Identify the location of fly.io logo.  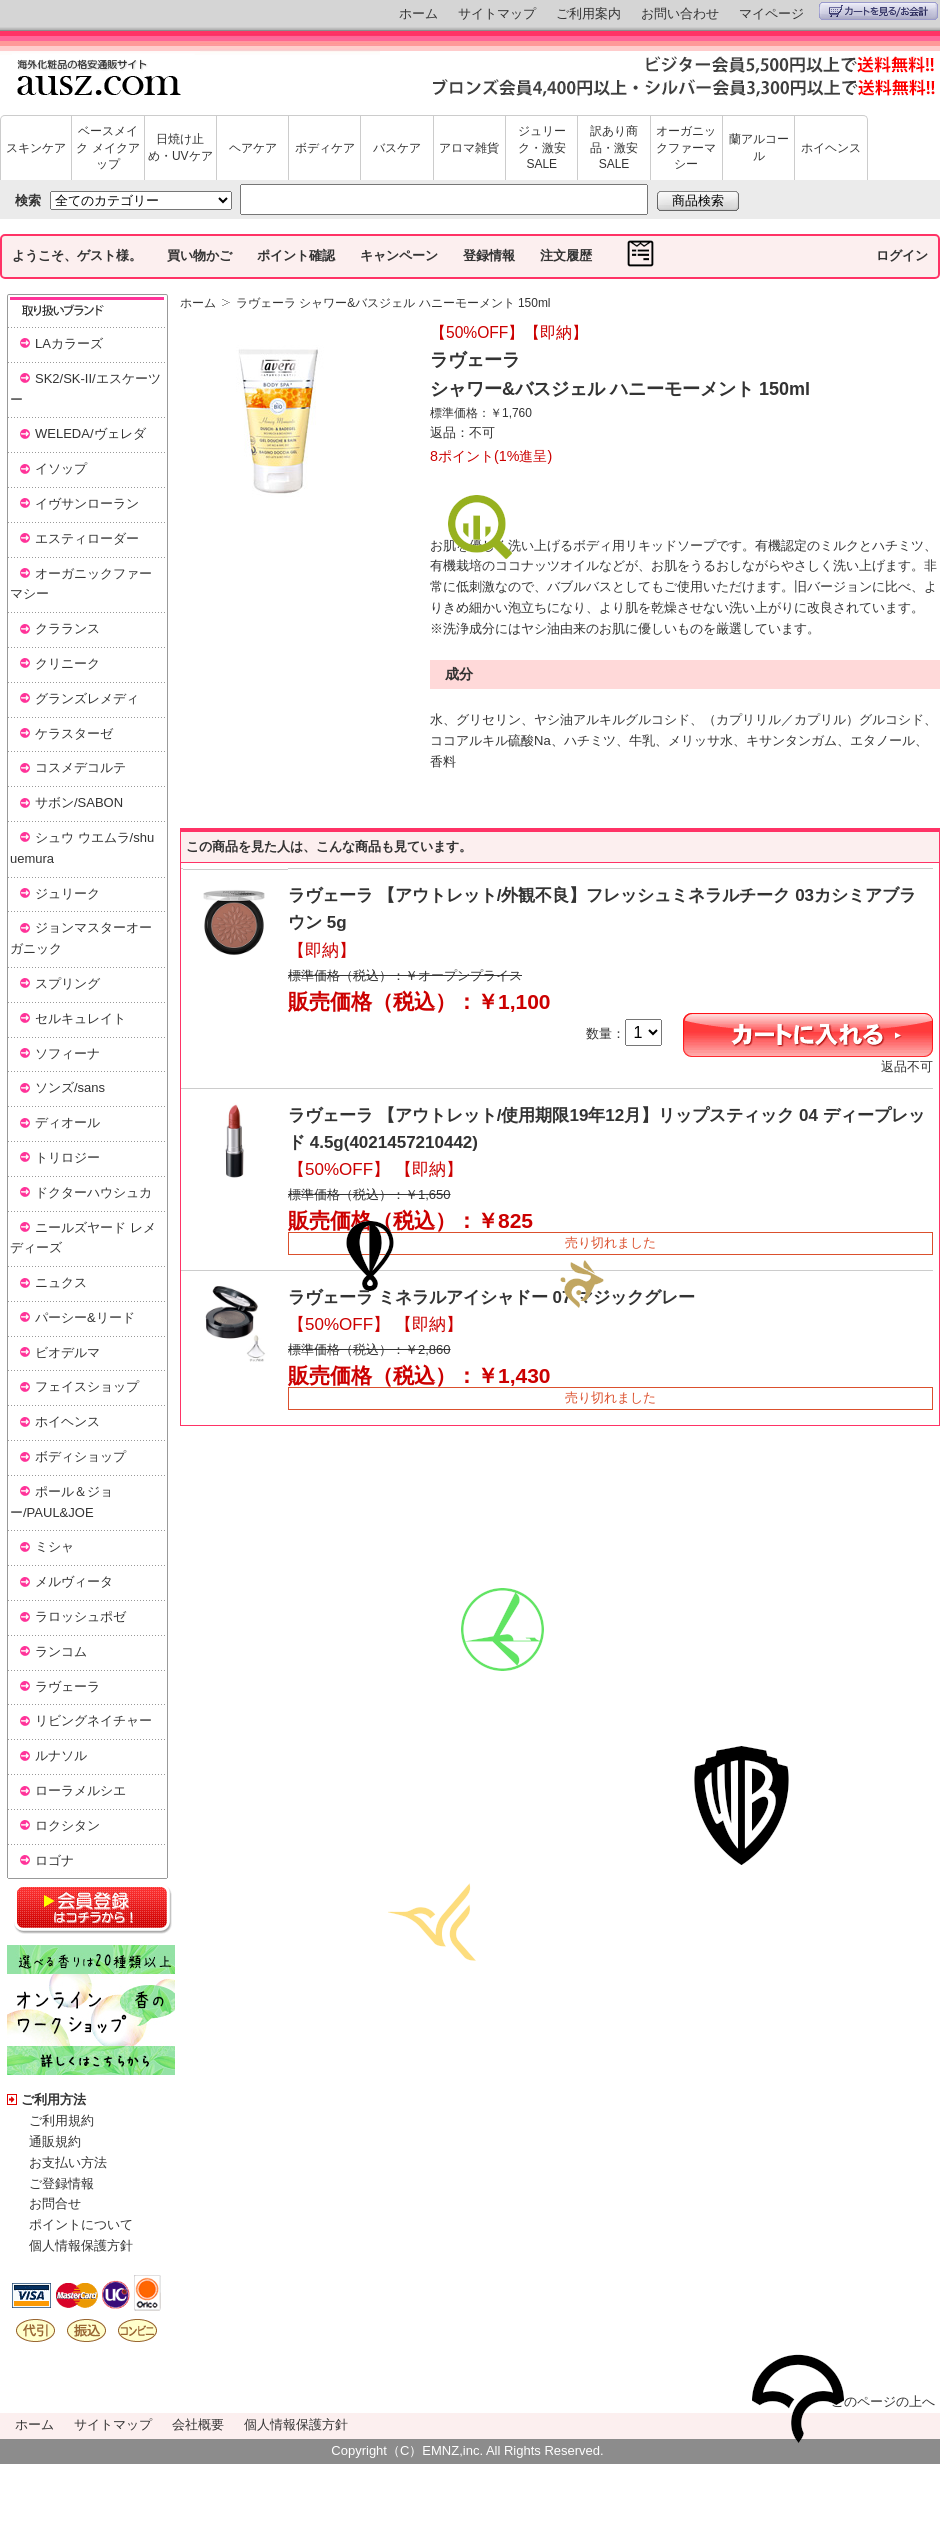
(370, 1256).